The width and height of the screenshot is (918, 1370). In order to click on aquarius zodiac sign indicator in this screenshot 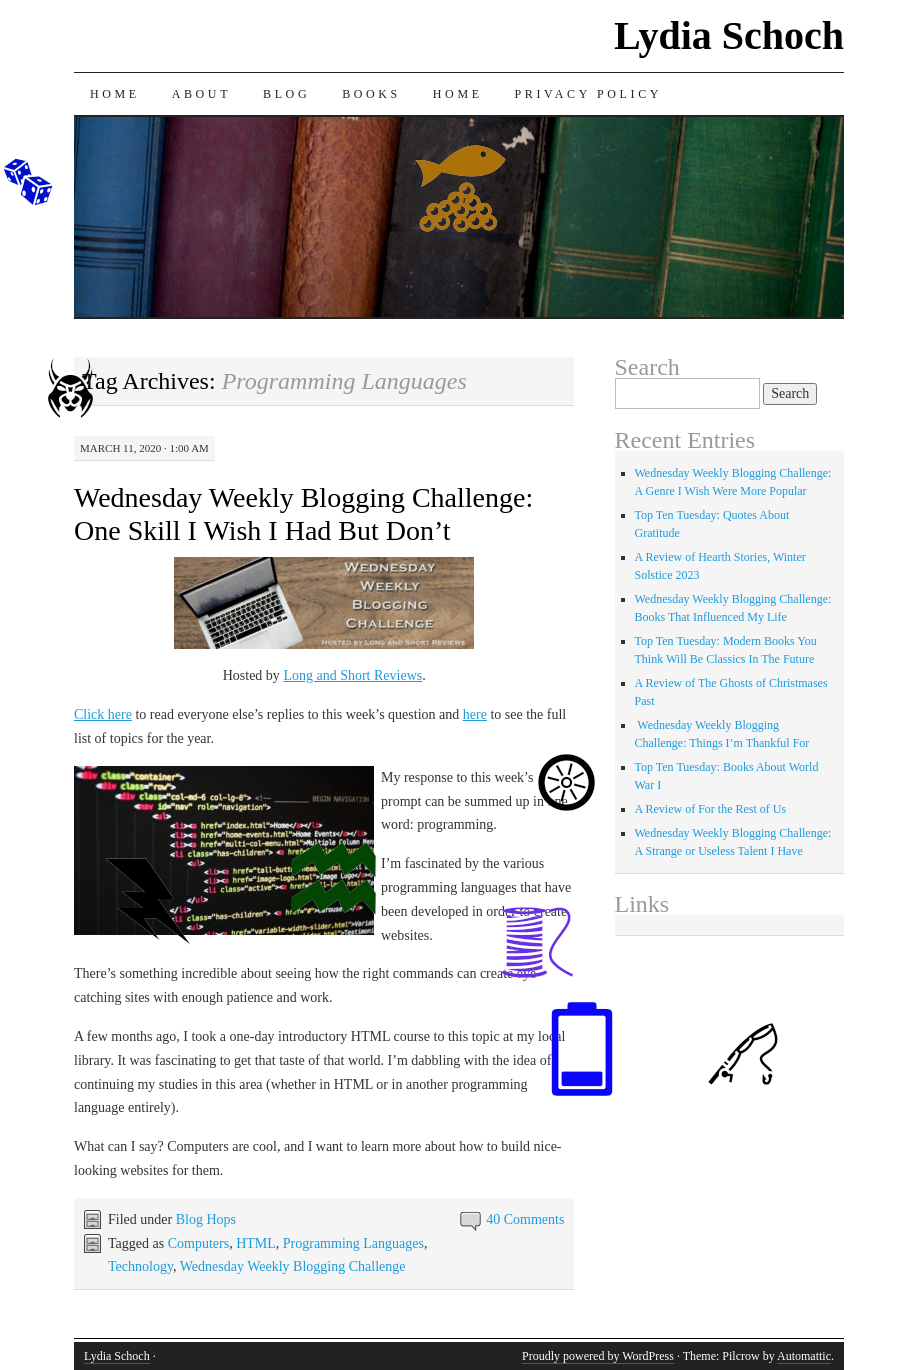, I will do `click(334, 878)`.